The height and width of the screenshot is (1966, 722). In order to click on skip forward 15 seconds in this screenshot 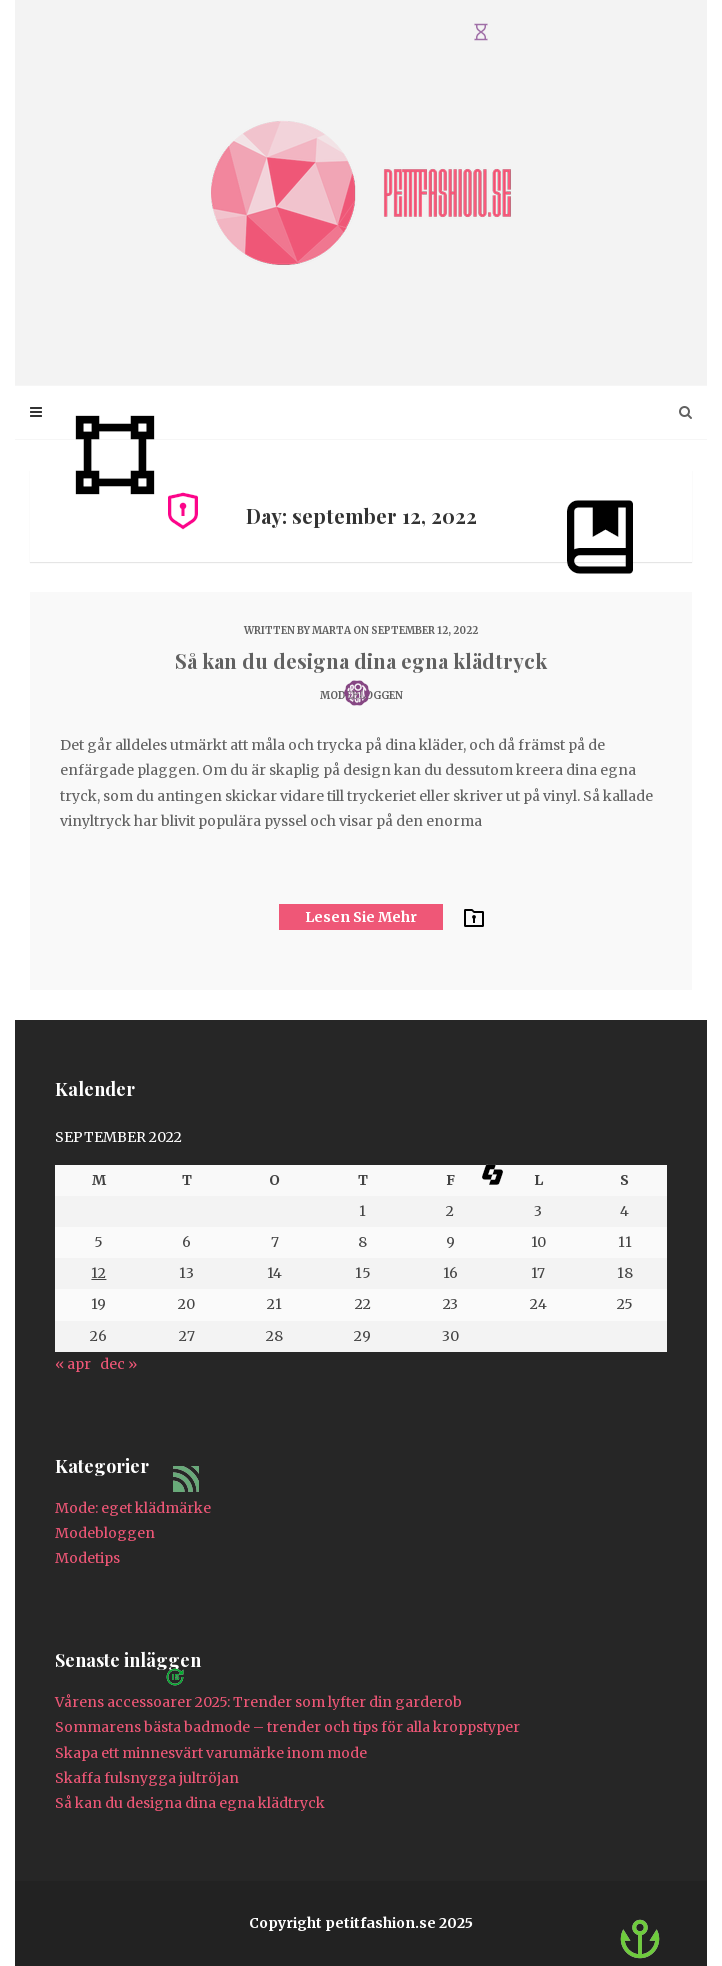, I will do `click(175, 1677)`.